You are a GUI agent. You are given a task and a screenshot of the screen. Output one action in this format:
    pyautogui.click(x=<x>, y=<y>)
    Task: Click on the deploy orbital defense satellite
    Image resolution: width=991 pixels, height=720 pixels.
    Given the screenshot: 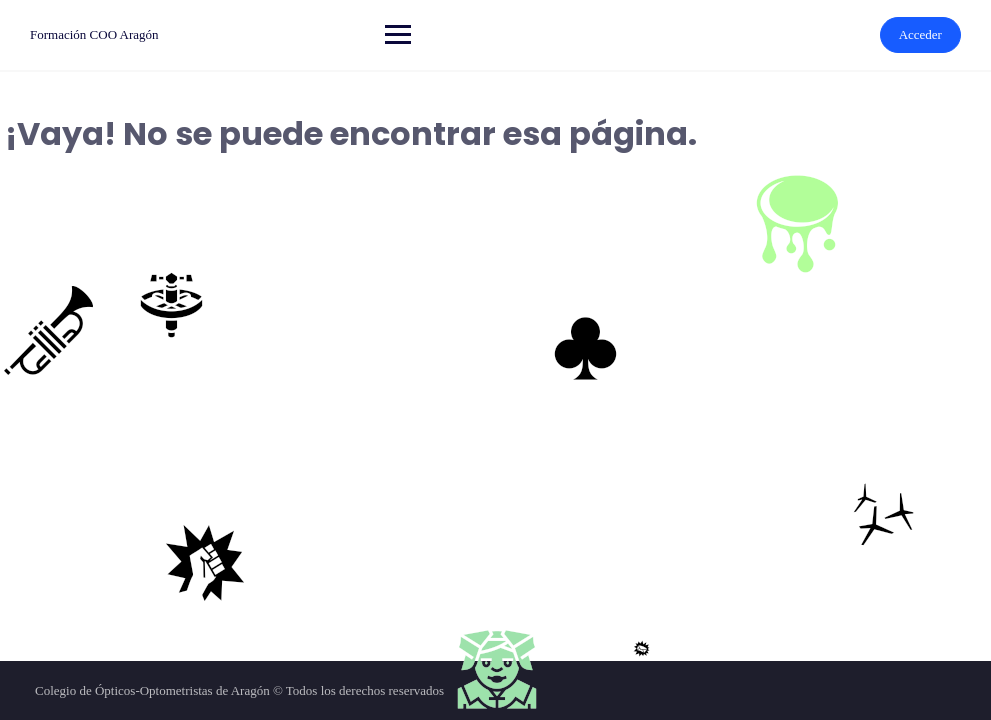 What is the action you would take?
    pyautogui.click(x=171, y=305)
    